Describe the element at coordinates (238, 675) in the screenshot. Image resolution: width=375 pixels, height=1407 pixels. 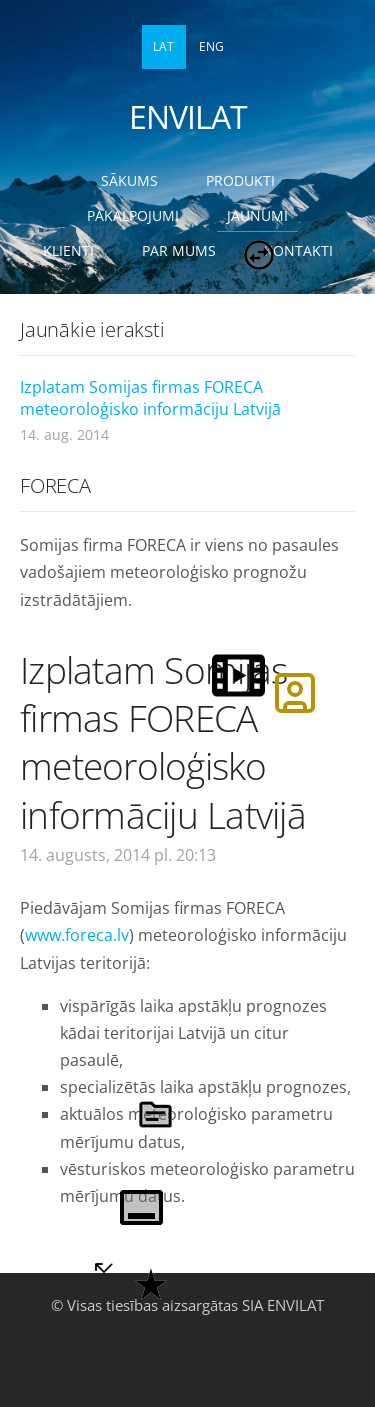
I see `play video or movie content` at that location.